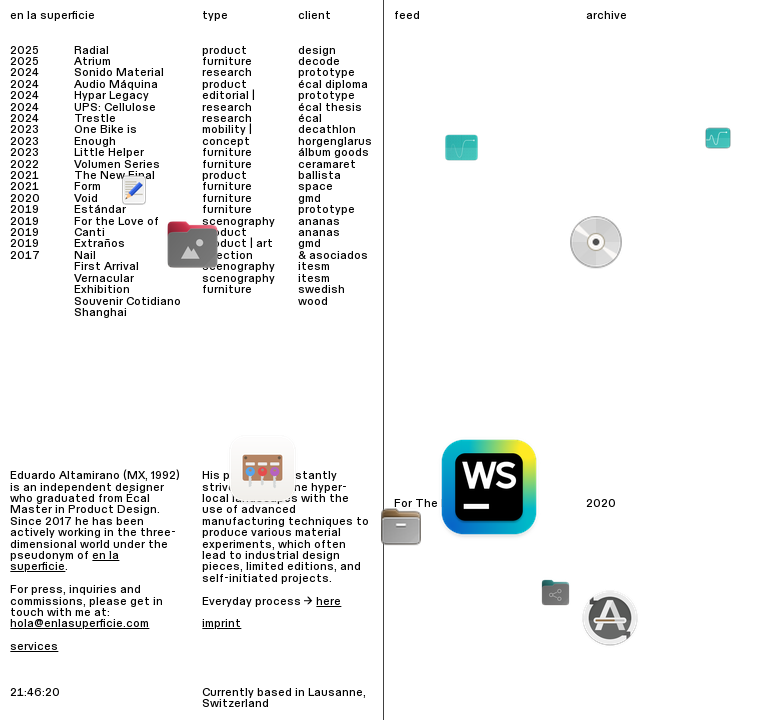 This screenshot has height=720, width=768. I want to click on indicates a blank DVD-R disc ready for burning, so click(596, 242).